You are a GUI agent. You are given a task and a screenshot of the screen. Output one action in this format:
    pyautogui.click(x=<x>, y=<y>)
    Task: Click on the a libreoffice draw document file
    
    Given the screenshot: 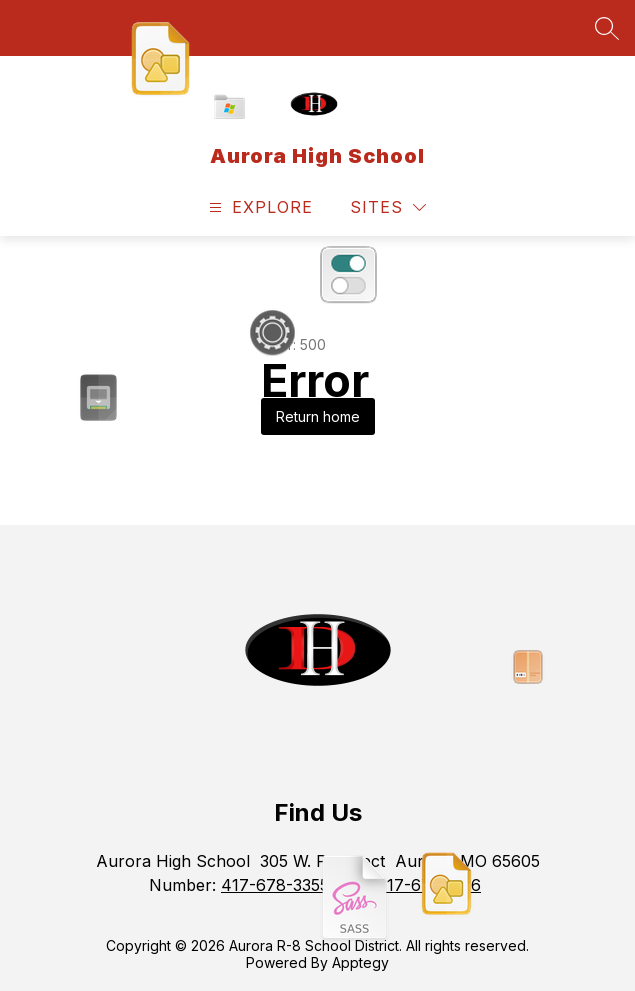 What is the action you would take?
    pyautogui.click(x=446, y=883)
    